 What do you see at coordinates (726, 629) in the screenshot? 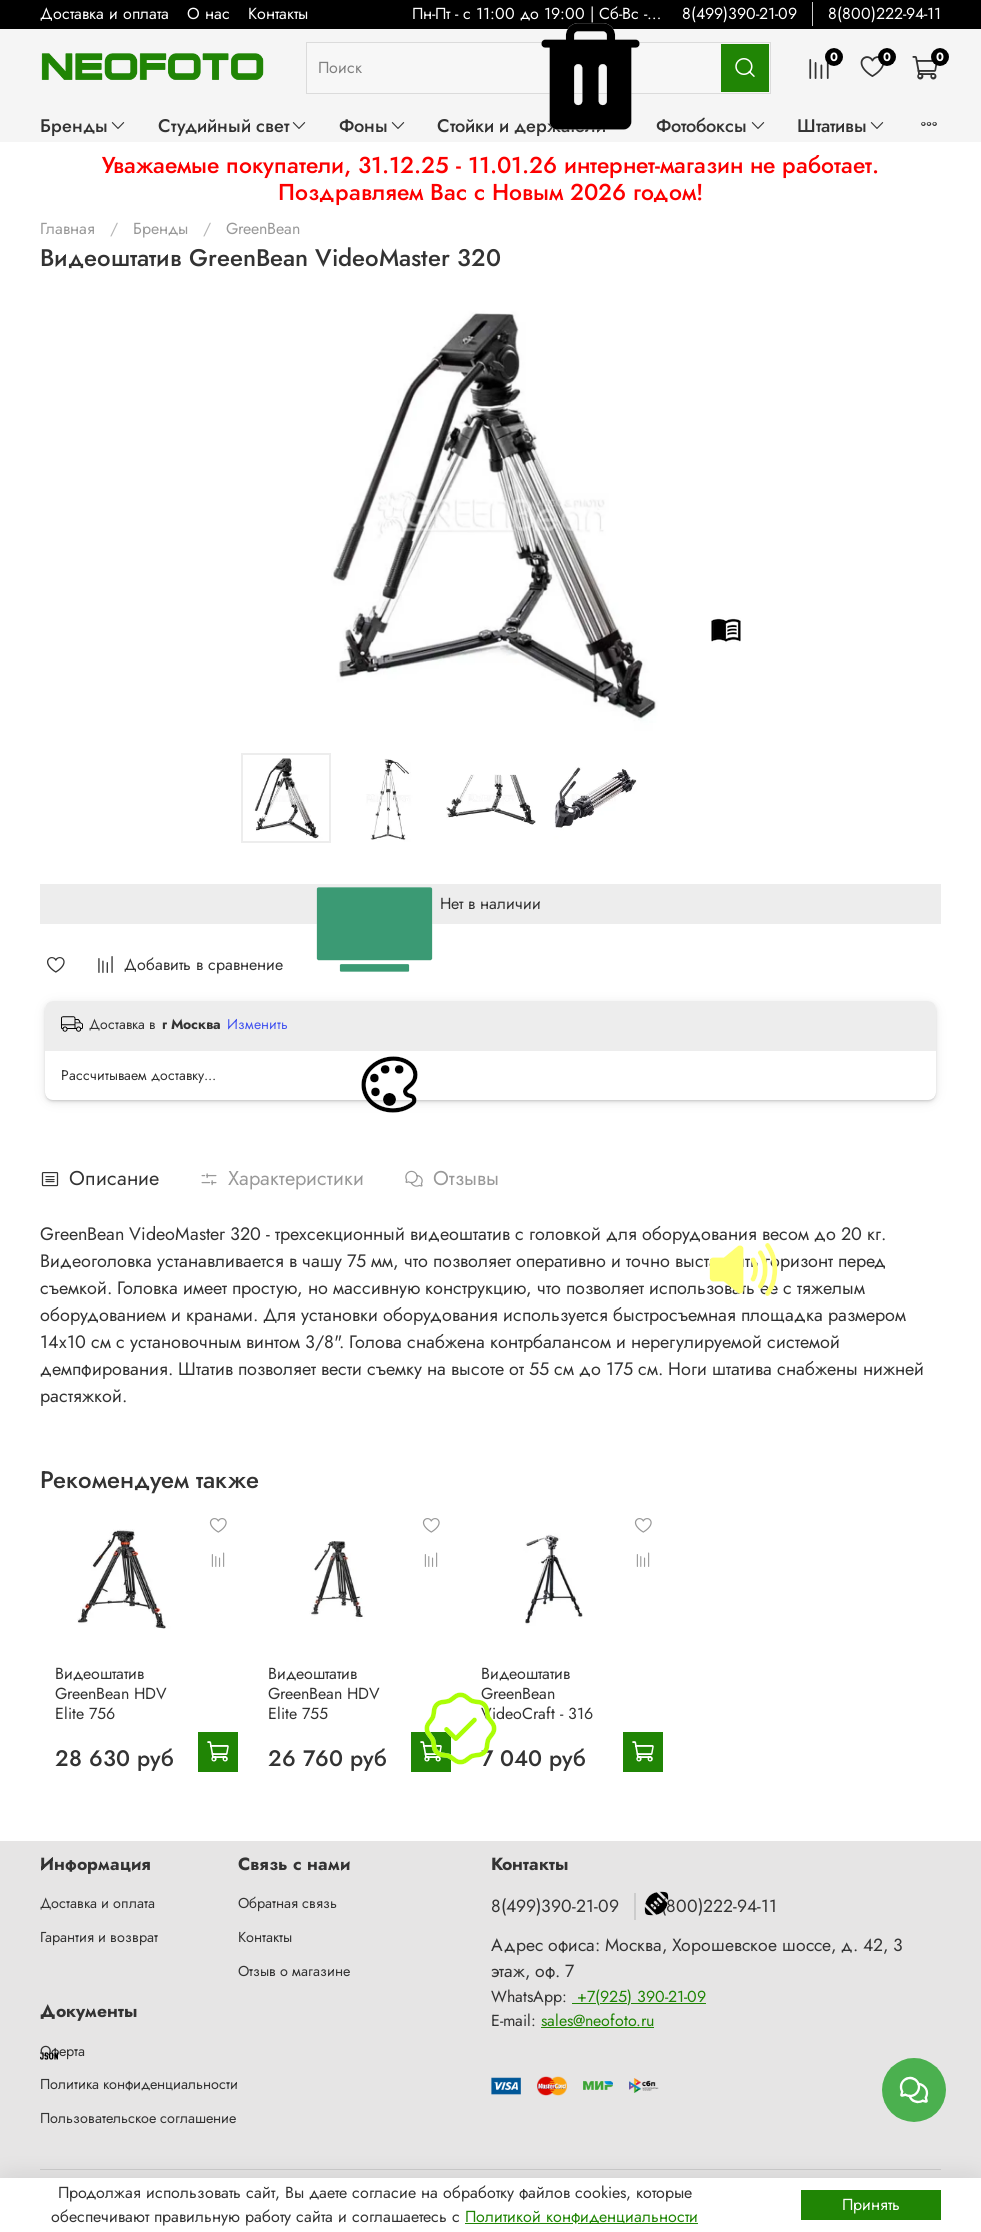
I see `open menu or documentation` at bounding box center [726, 629].